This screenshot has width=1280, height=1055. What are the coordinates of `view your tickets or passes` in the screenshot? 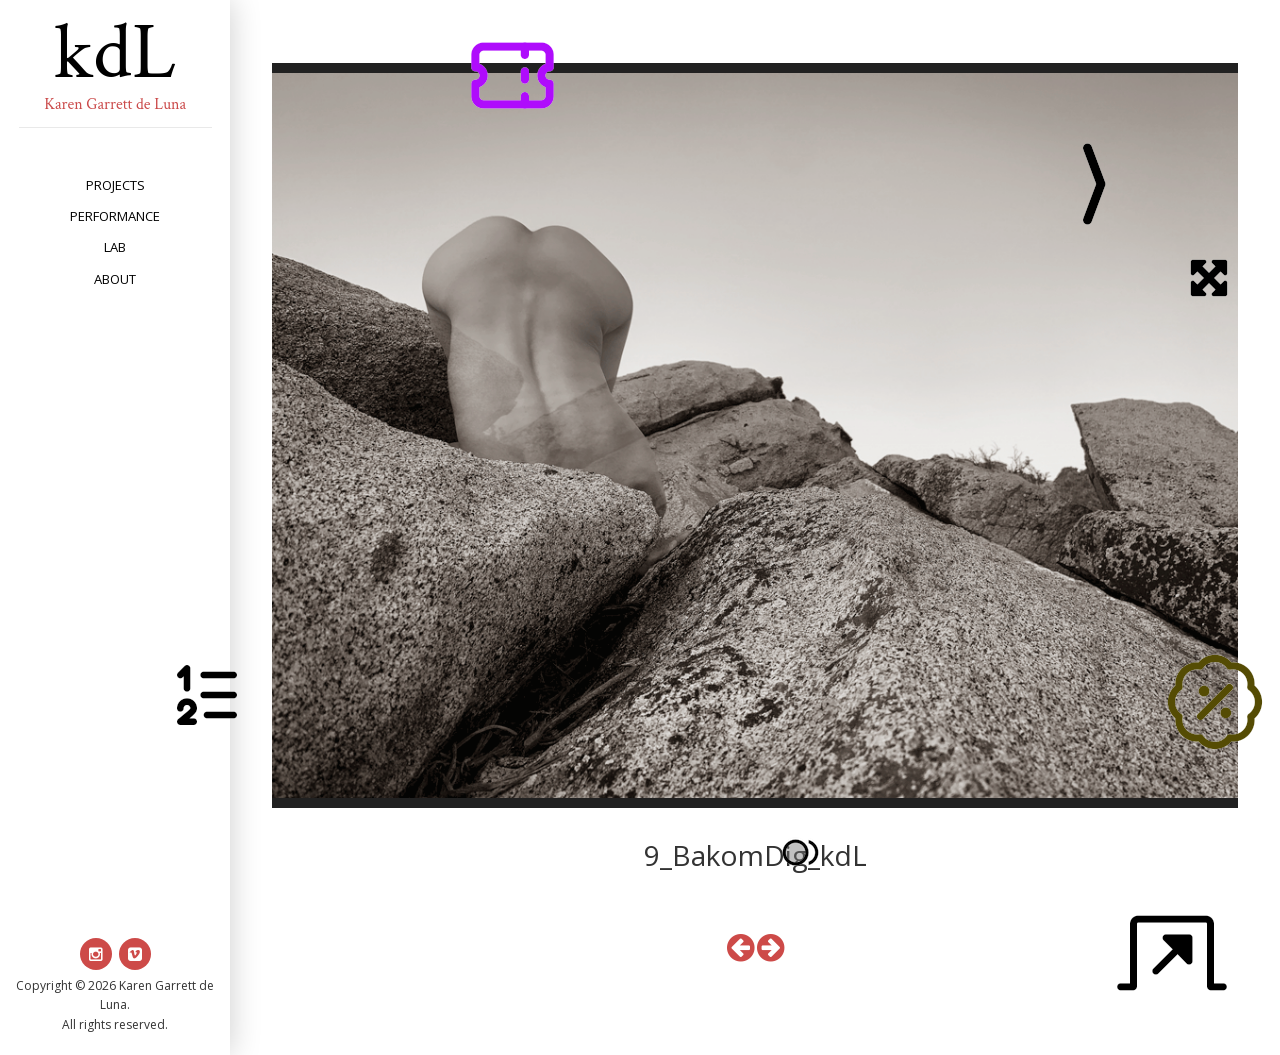 It's located at (512, 75).